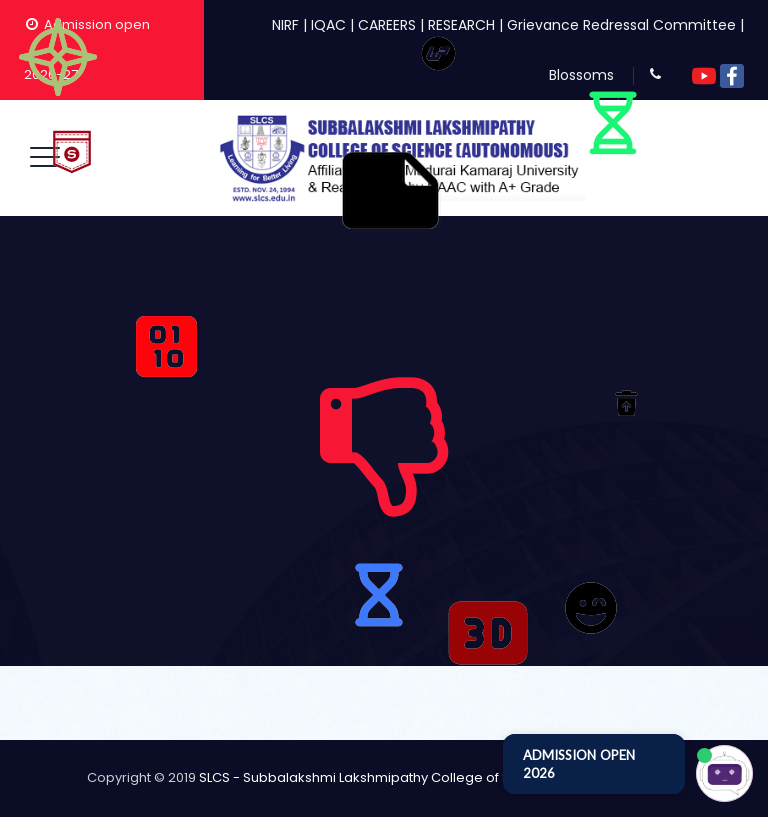 The image size is (768, 817). Describe the element at coordinates (58, 57) in the screenshot. I see `access navigation or directional tools` at that location.